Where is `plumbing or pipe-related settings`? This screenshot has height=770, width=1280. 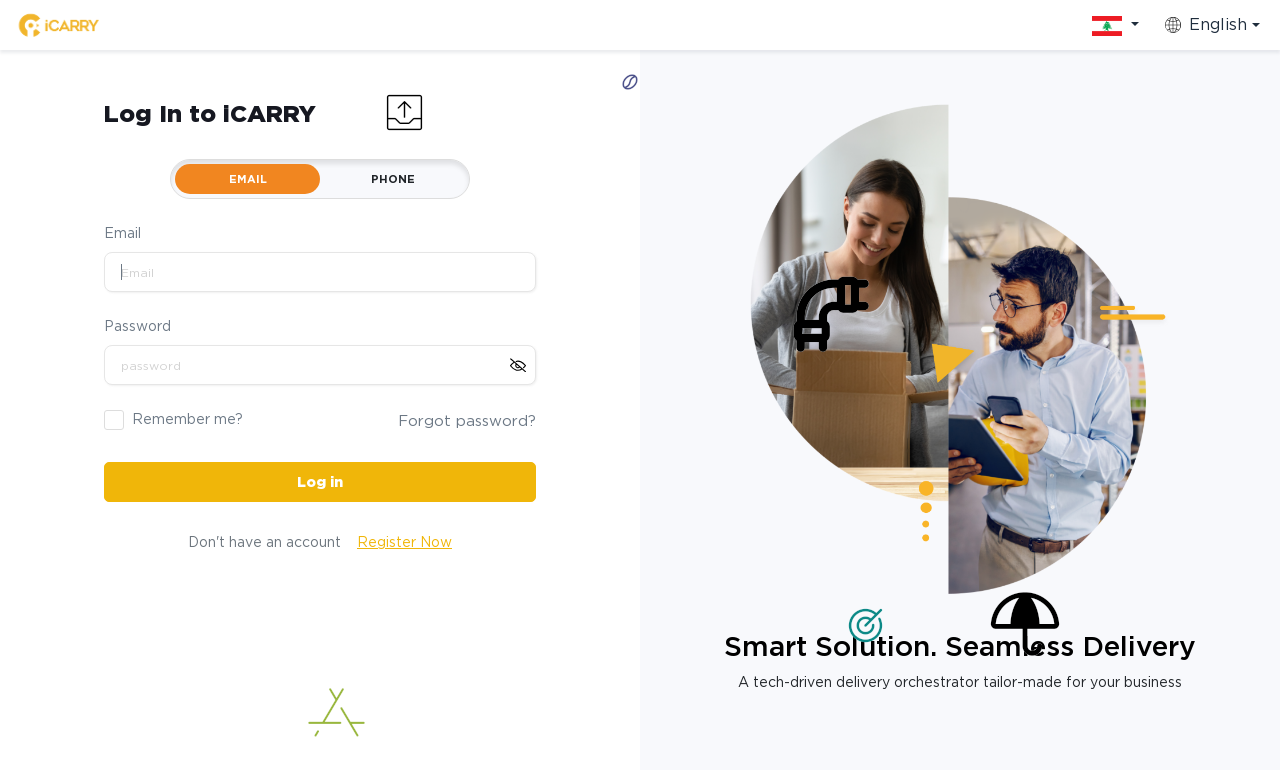
plumbing or pipe-related settings is located at coordinates (828, 311).